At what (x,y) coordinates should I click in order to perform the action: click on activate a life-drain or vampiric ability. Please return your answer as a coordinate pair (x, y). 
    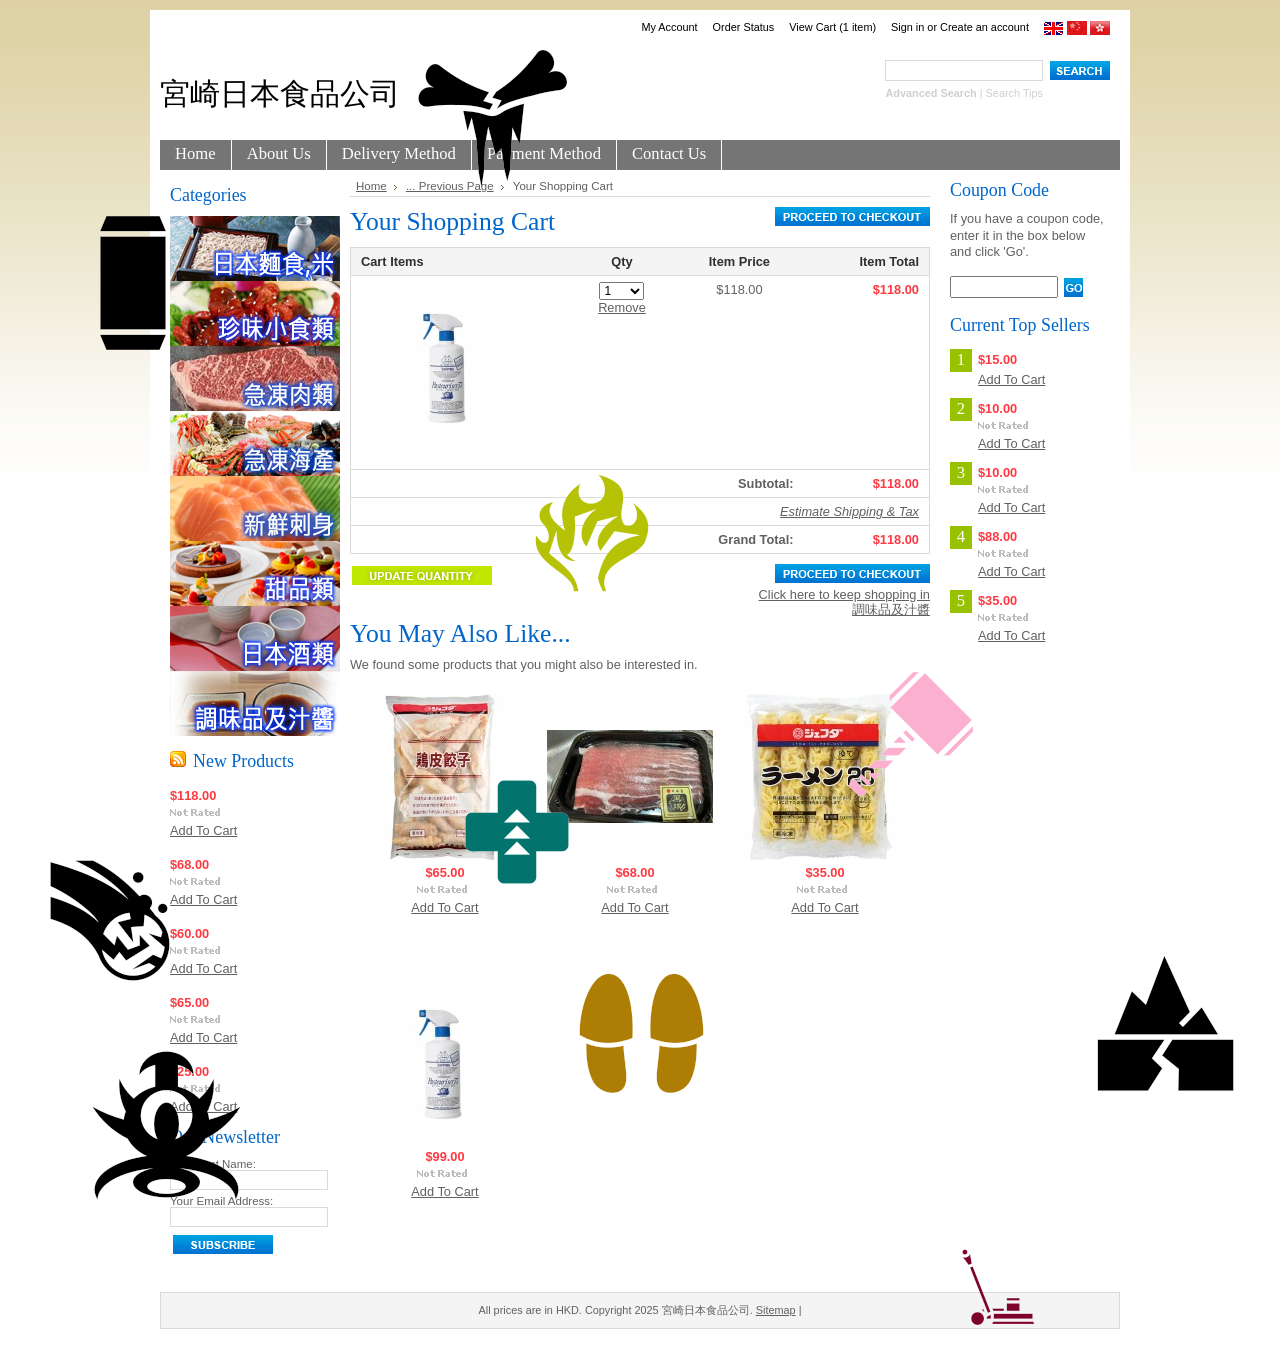
    Looking at the image, I should click on (493, 117).